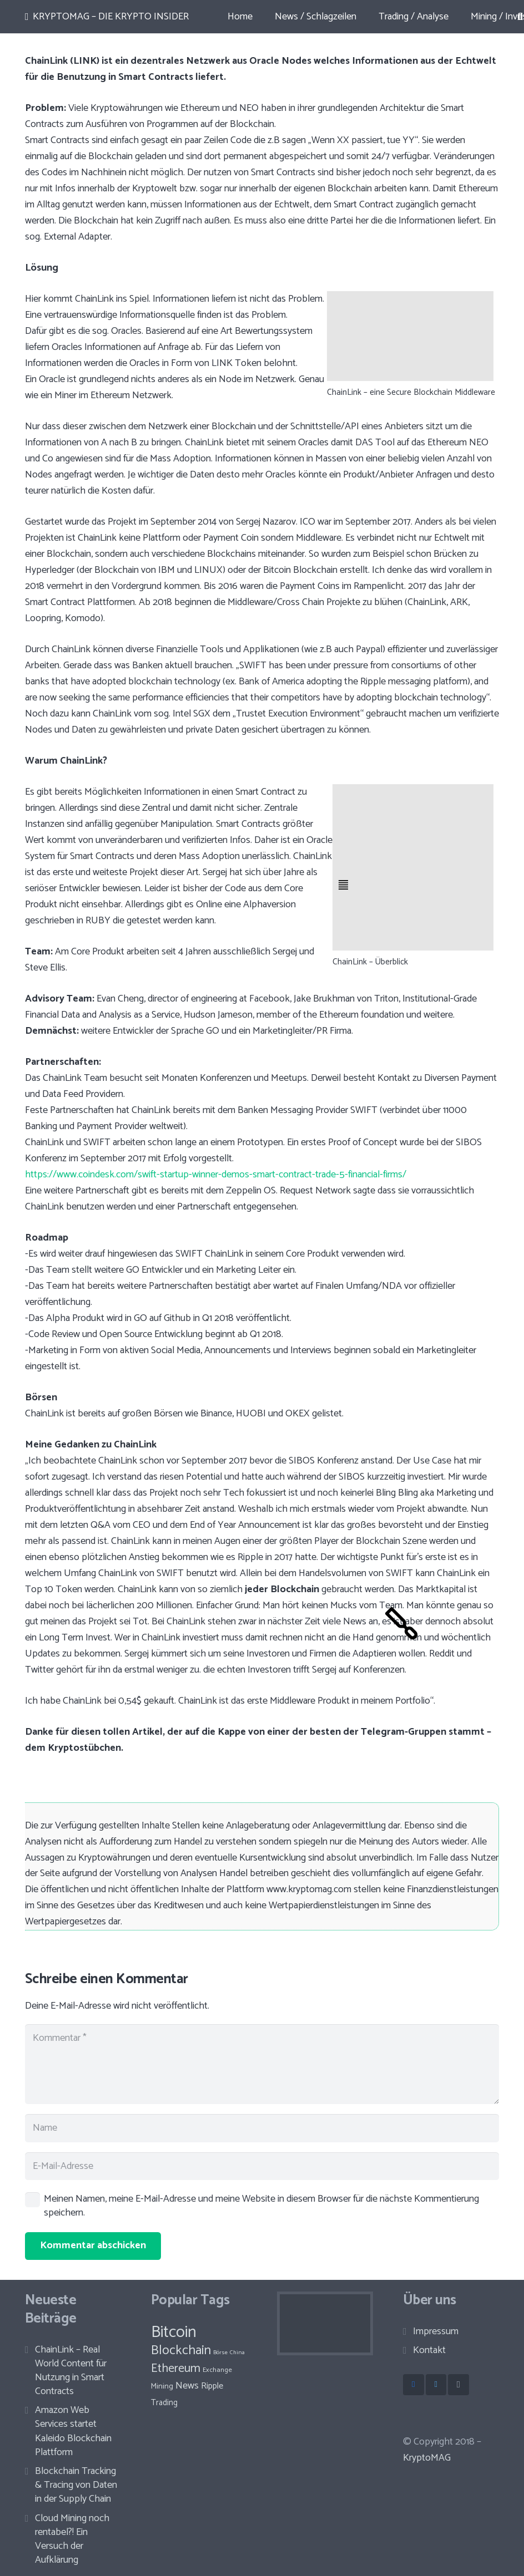 This screenshot has height=2576, width=524. What do you see at coordinates (343, 885) in the screenshot?
I see `justify text alignment` at bounding box center [343, 885].